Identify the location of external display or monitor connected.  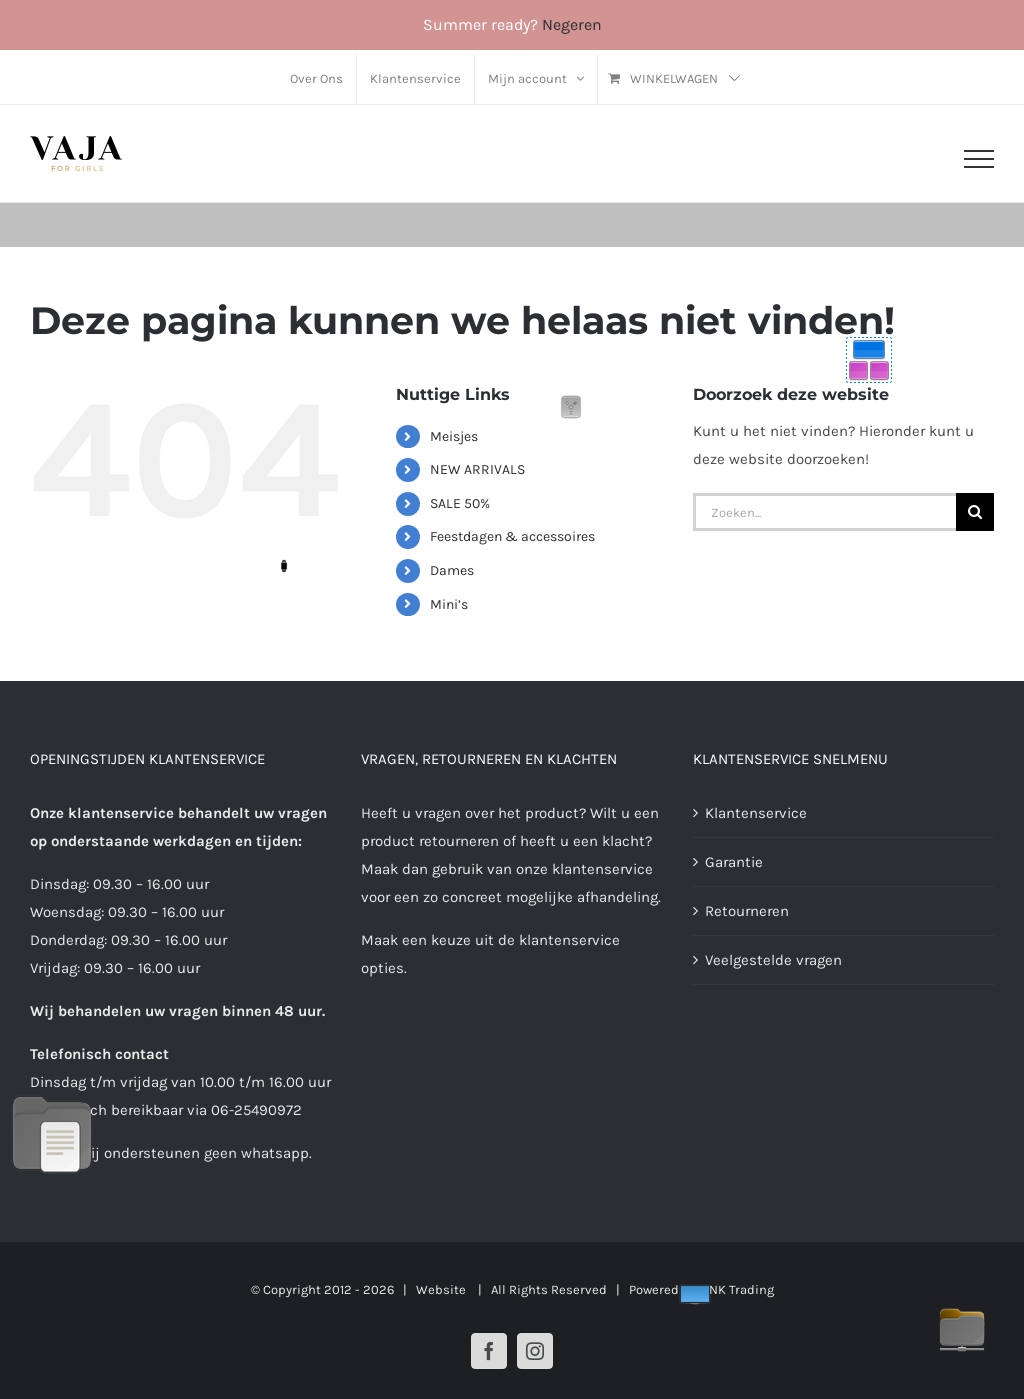
(695, 1294).